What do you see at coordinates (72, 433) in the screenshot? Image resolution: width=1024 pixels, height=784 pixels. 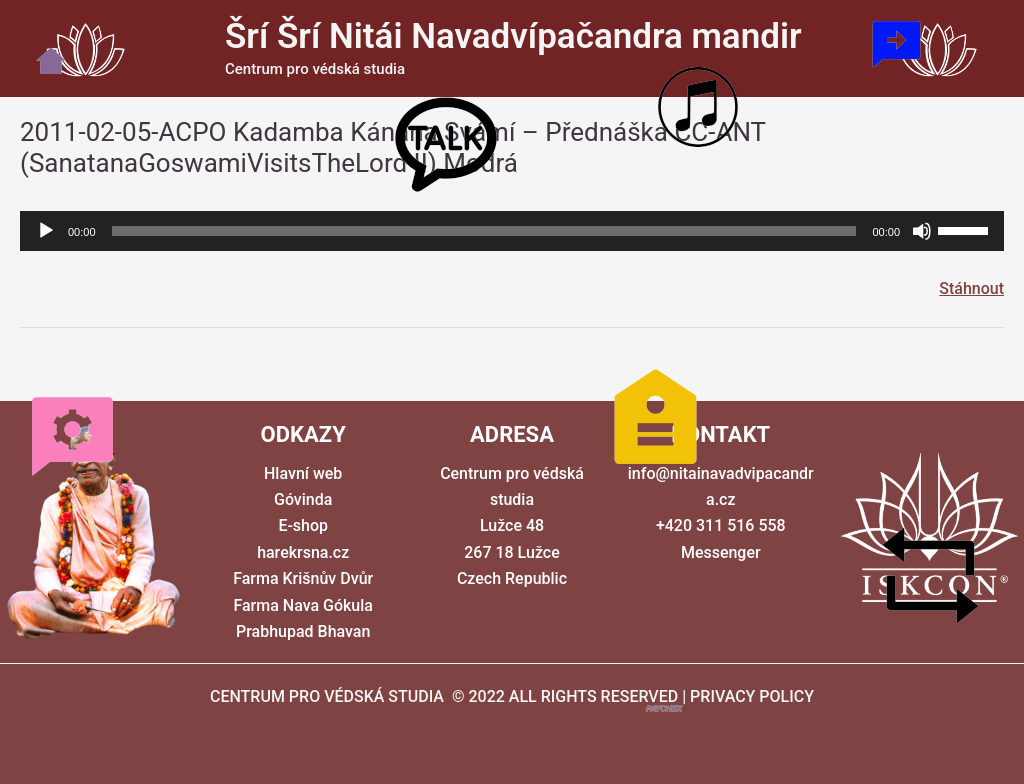 I see `open chat settings` at bounding box center [72, 433].